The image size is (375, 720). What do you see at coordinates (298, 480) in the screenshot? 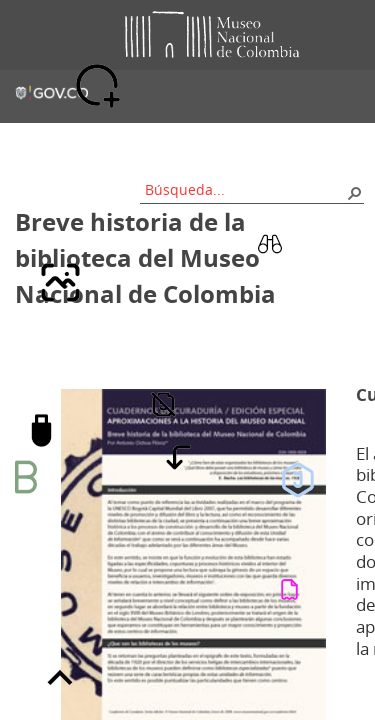
I see `app or service icon with "J" branding` at bounding box center [298, 480].